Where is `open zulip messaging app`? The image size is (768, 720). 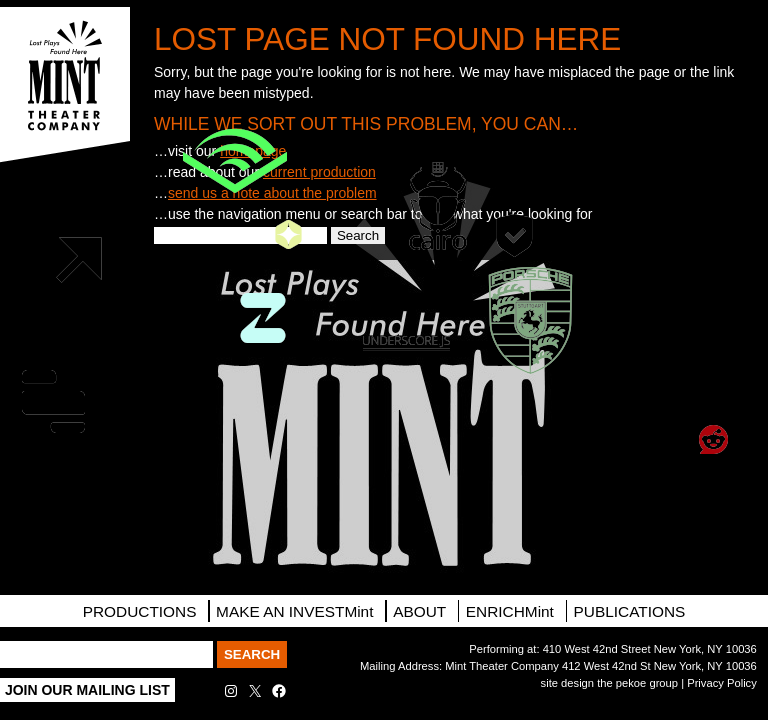 open zulip messaging app is located at coordinates (263, 318).